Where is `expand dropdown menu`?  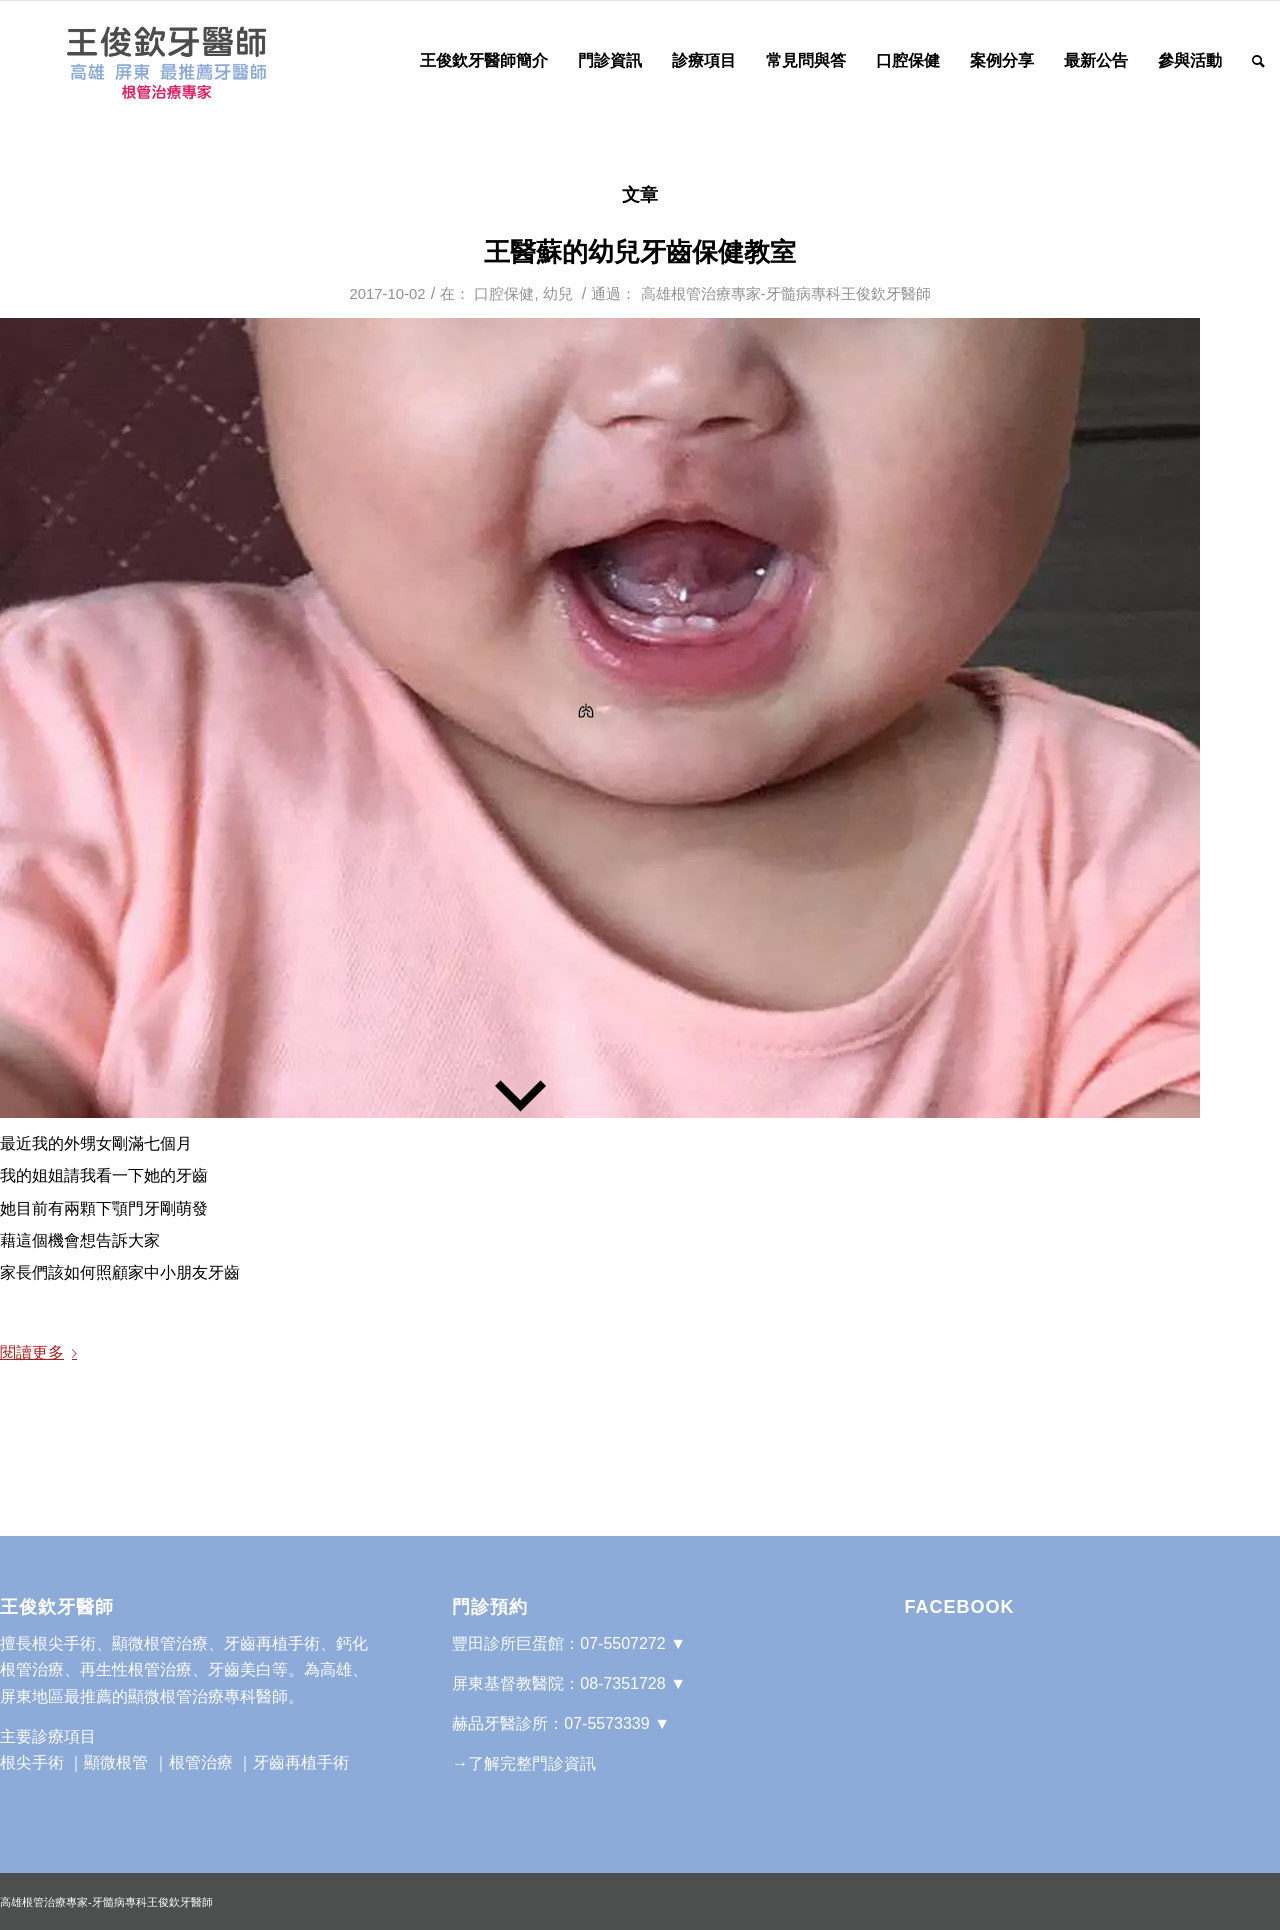 expand dropdown menu is located at coordinates (520, 1095).